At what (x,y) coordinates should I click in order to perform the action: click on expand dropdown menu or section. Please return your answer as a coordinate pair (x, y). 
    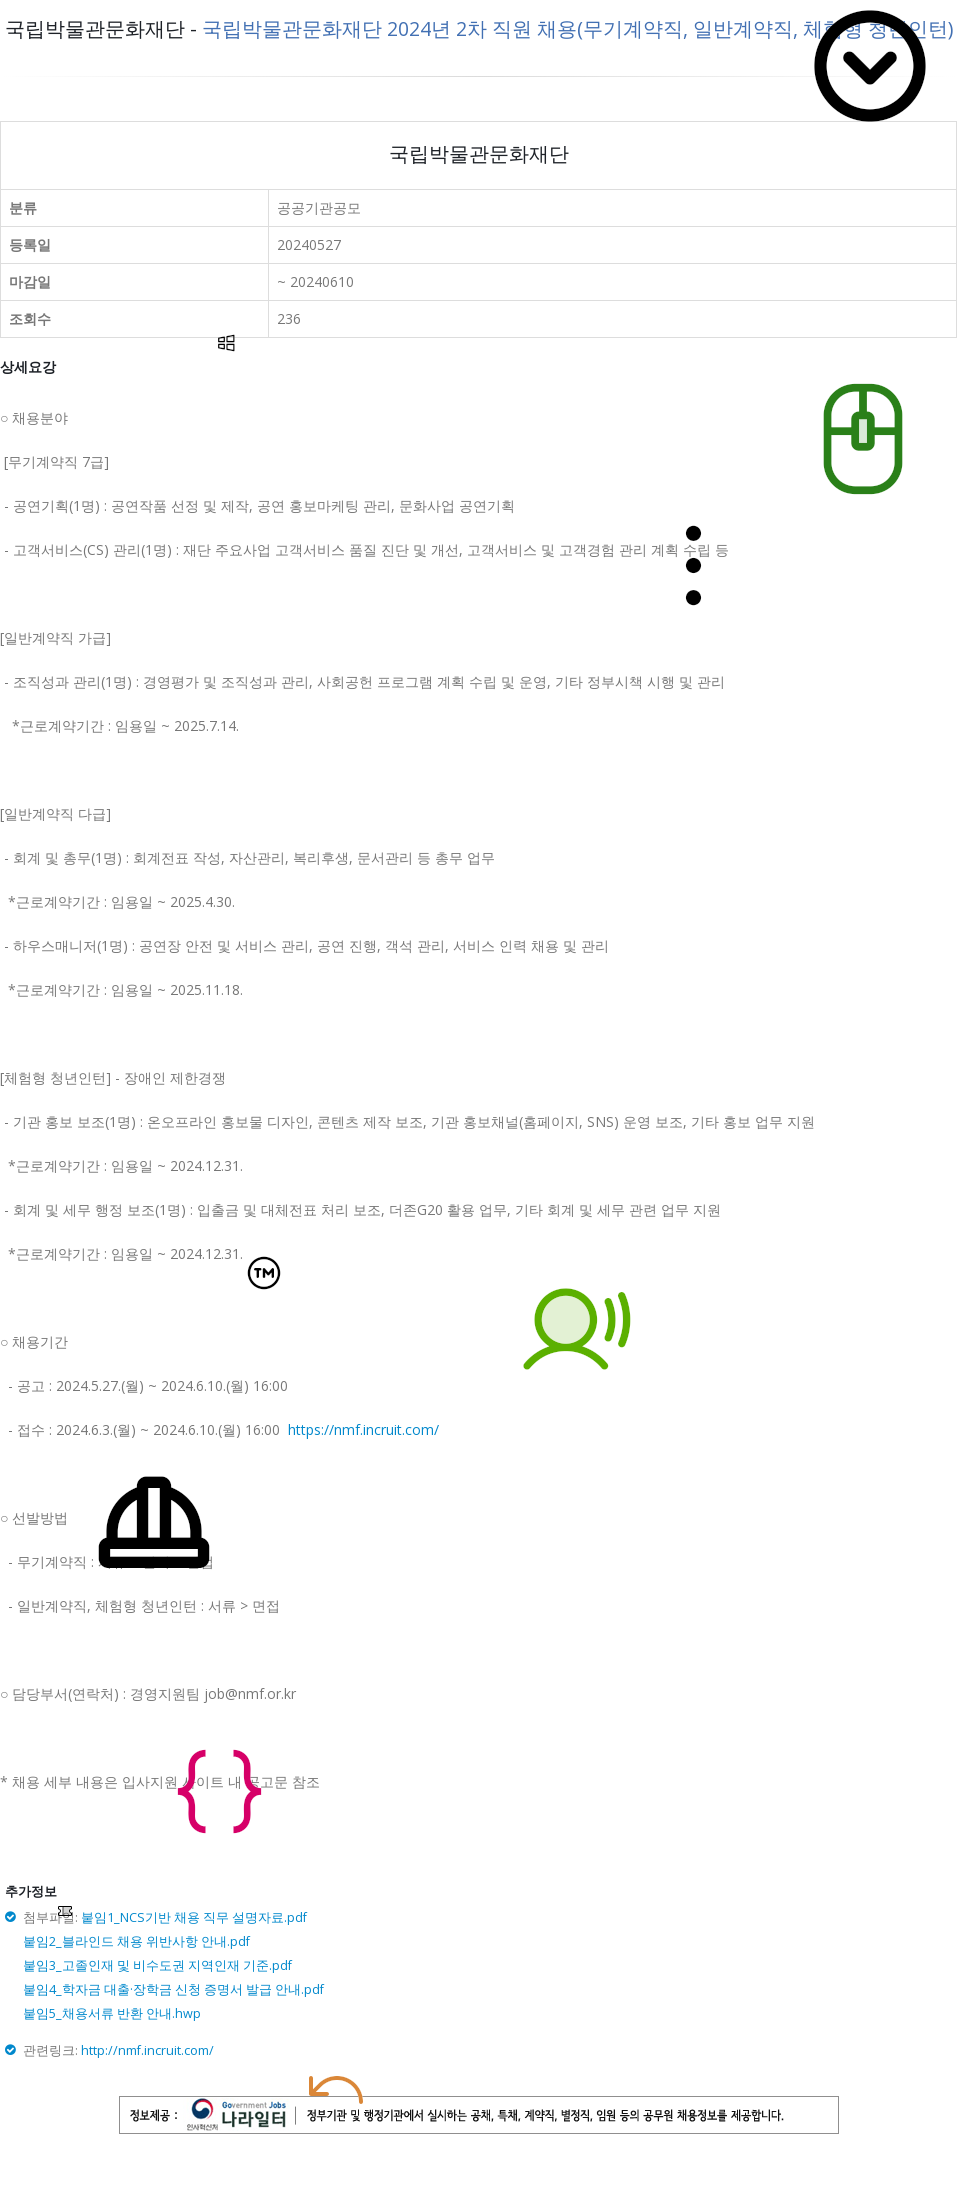
    Looking at the image, I should click on (870, 66).